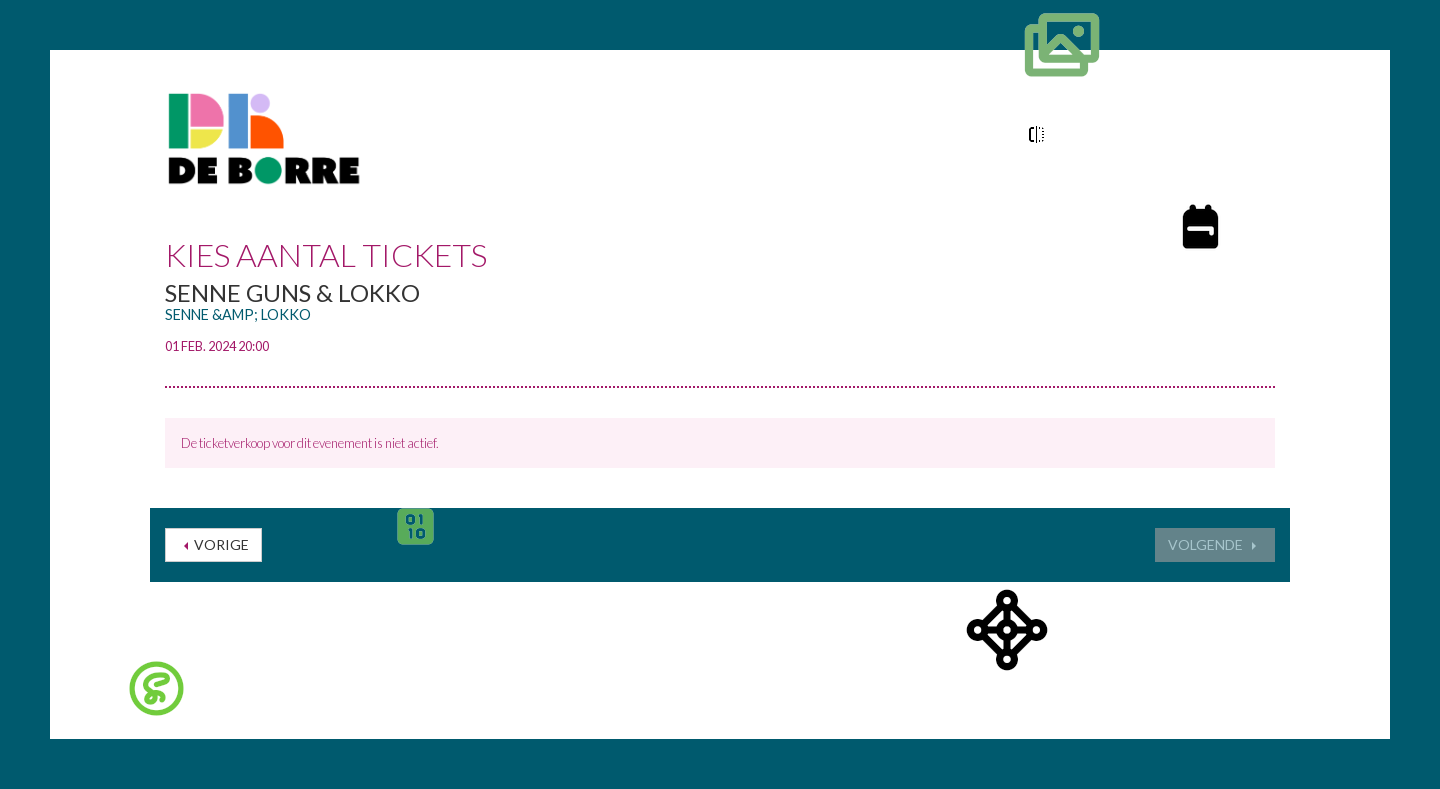  Describe the element at coordinates (1036, 134) in the screenshot. I see `flip image horizontally` at that location.